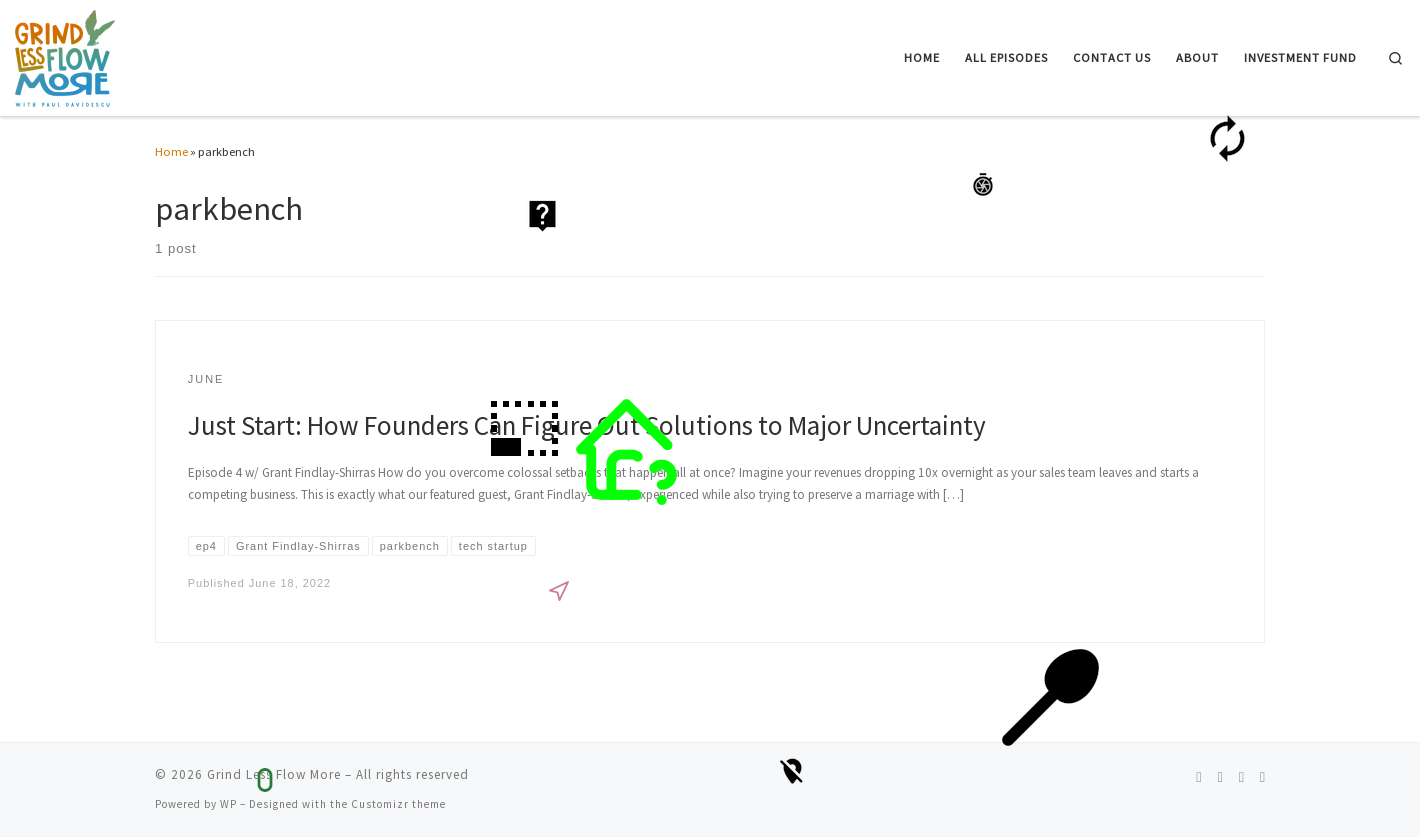 This screenshot has width=1420, height=837. What do you see at coordinates (558, 591) in the screenshot?
I see `access navigation or directions` at bounding box center [558, 591].